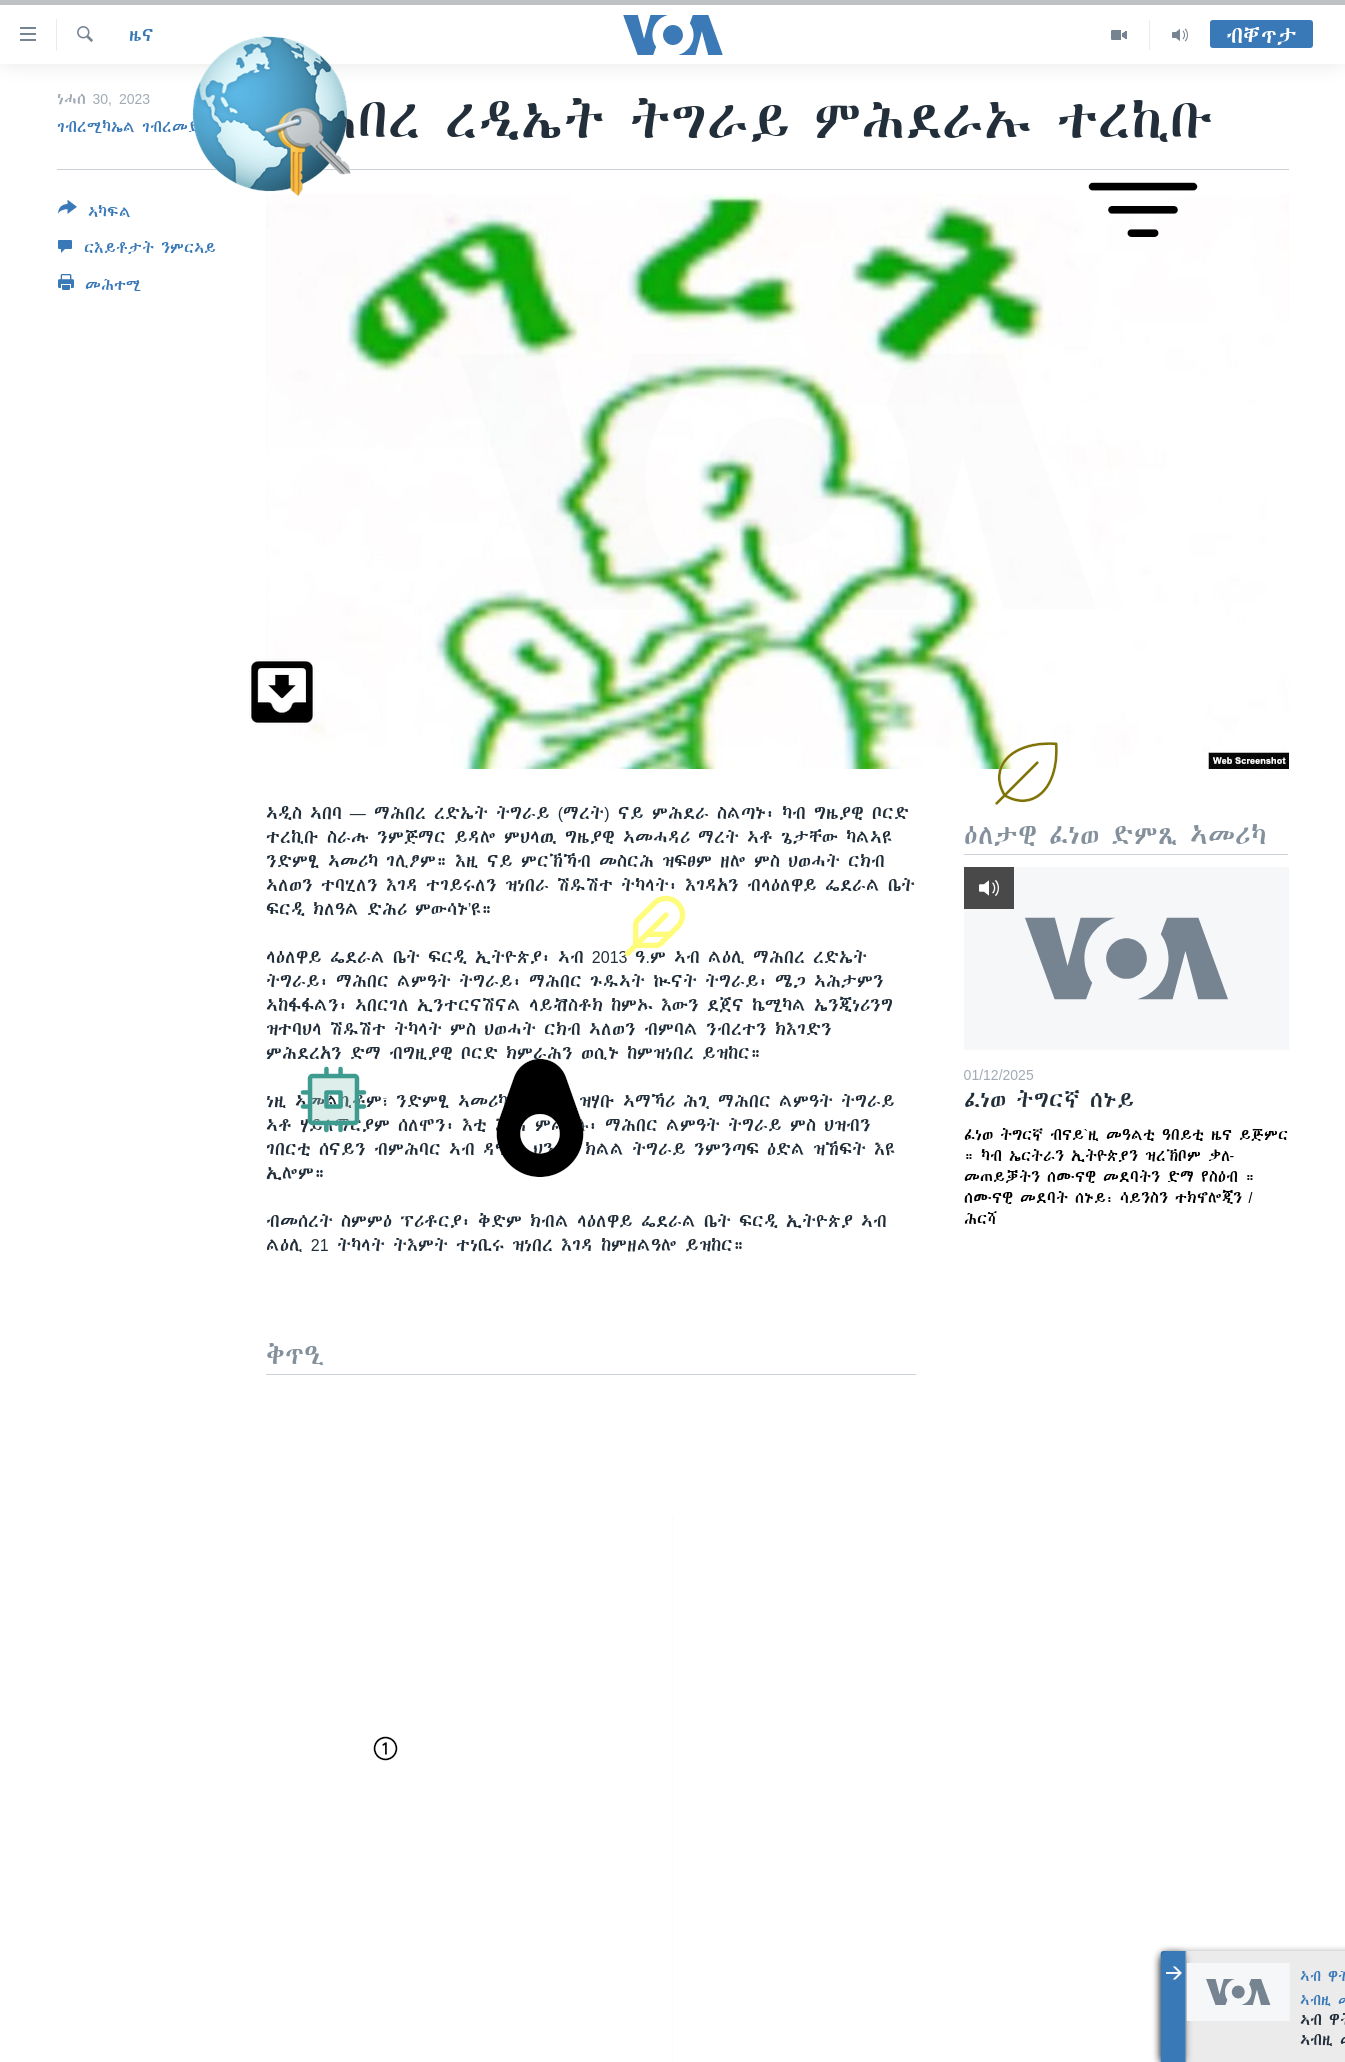 This screenshot has width=1345, height=2062. I want to click on move email or message to inbox, so click(282, 692).